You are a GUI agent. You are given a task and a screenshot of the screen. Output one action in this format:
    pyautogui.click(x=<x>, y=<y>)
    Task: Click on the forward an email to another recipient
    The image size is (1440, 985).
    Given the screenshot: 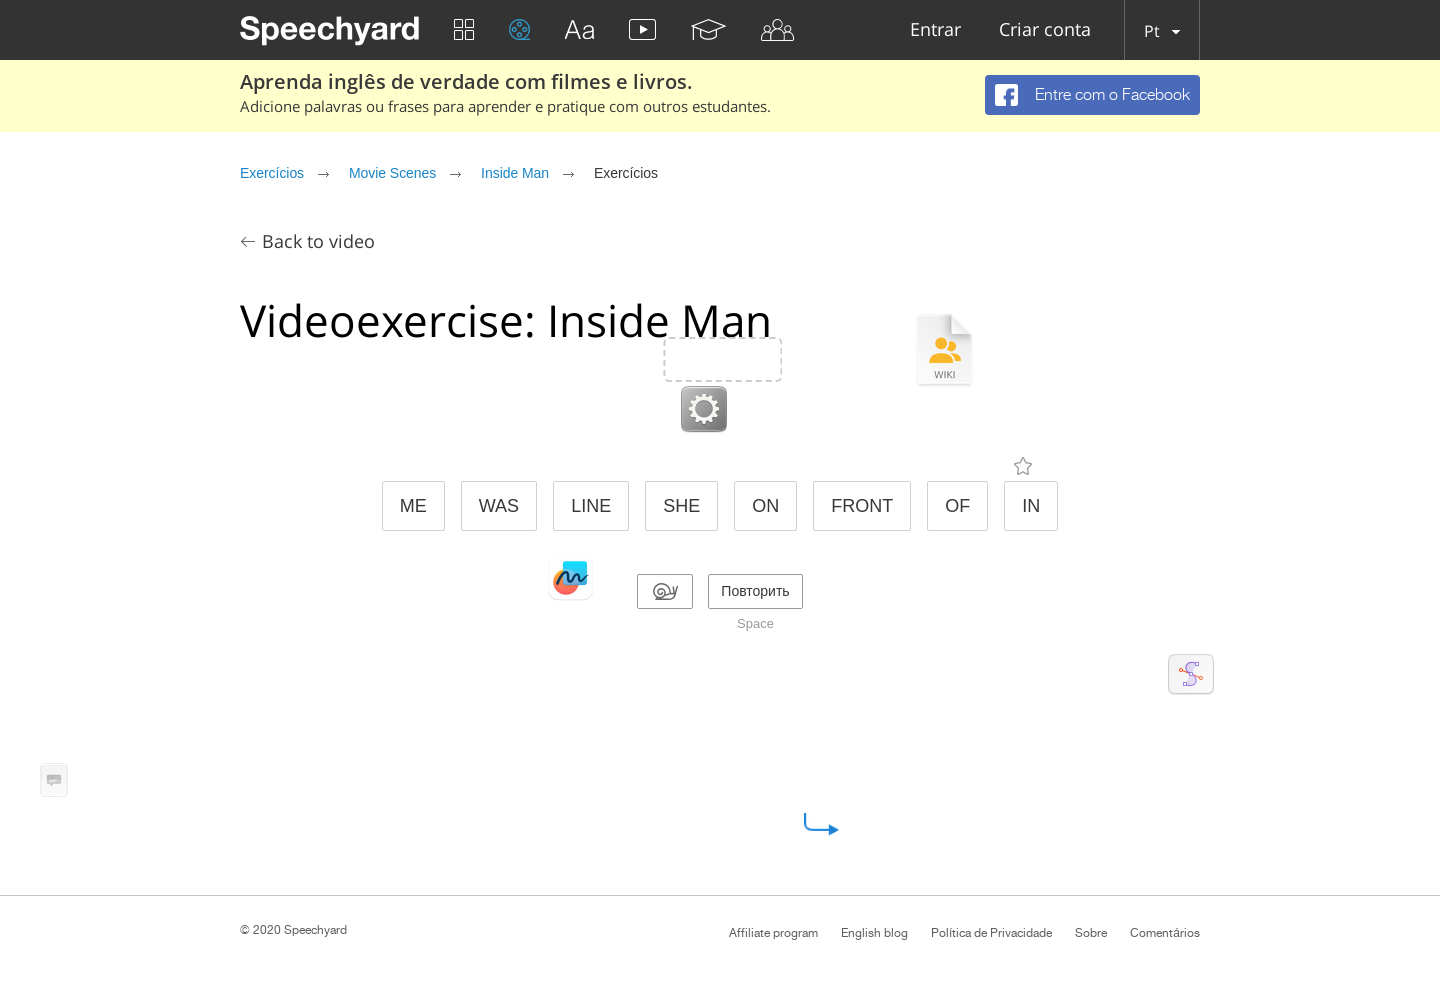 What is the action you would take?
    pyautogui.click(x=822, y=822)
    